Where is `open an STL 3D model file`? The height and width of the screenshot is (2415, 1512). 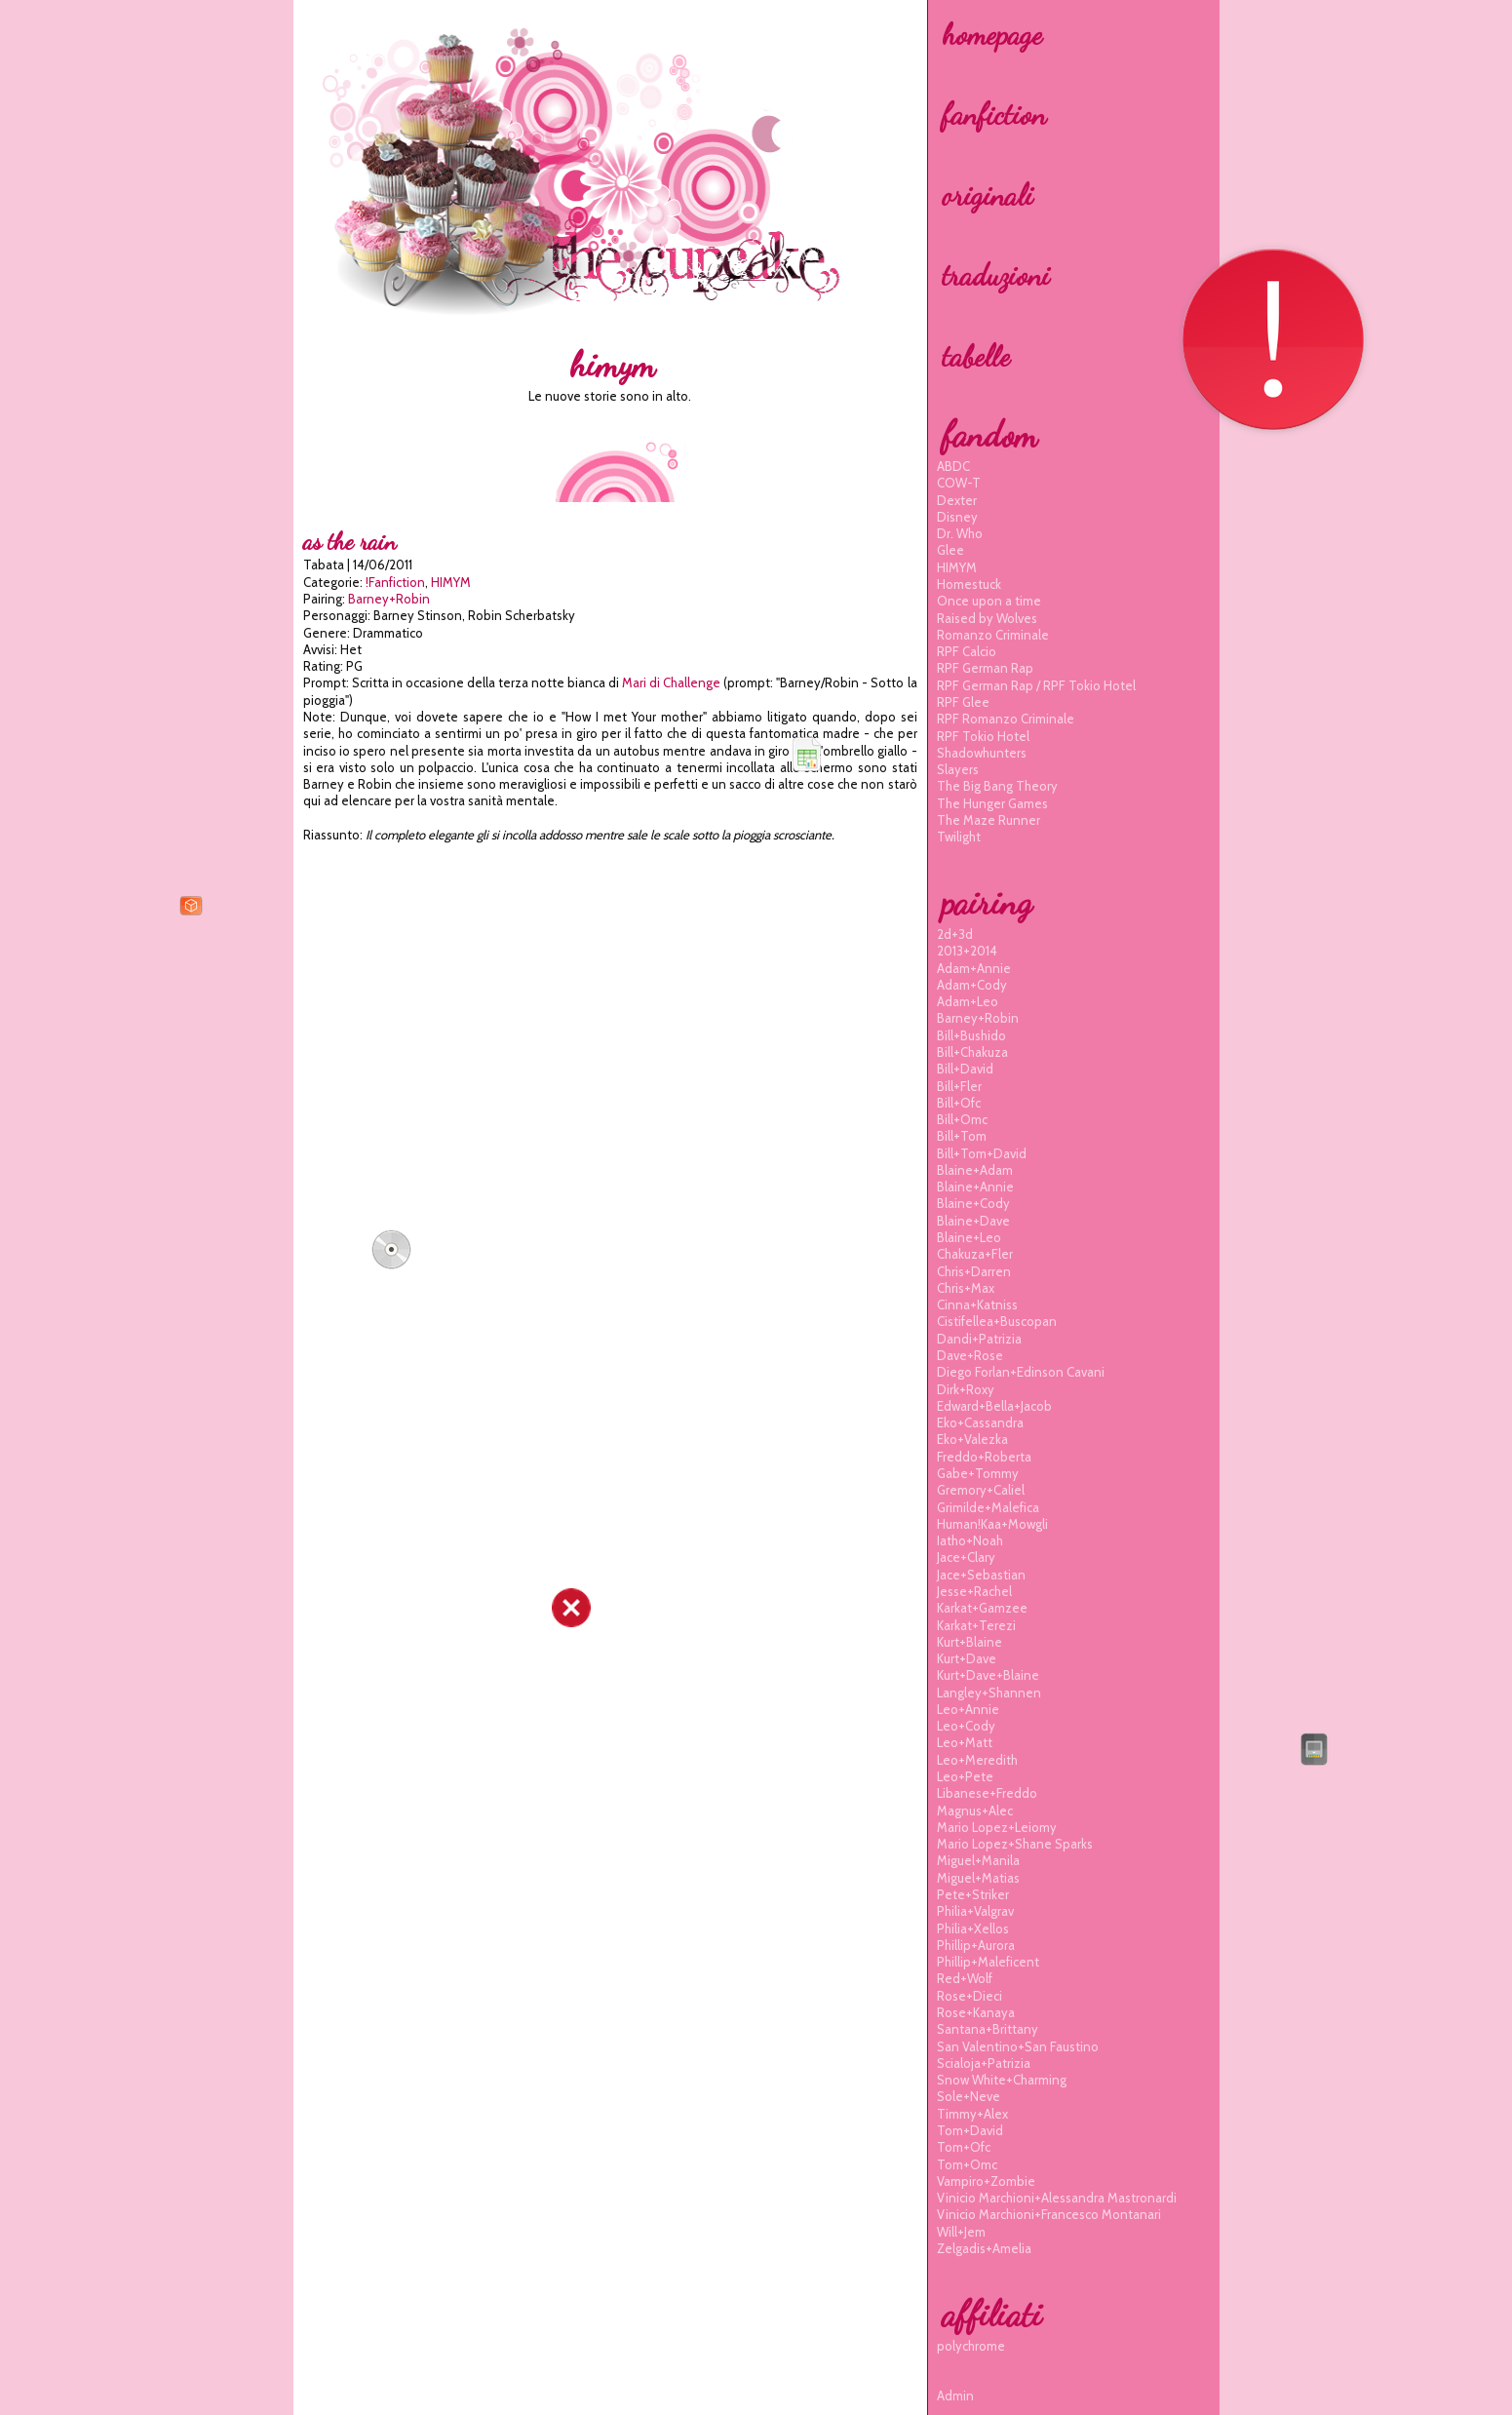 open an STL 3D model file is located at coordinates (191, 905).